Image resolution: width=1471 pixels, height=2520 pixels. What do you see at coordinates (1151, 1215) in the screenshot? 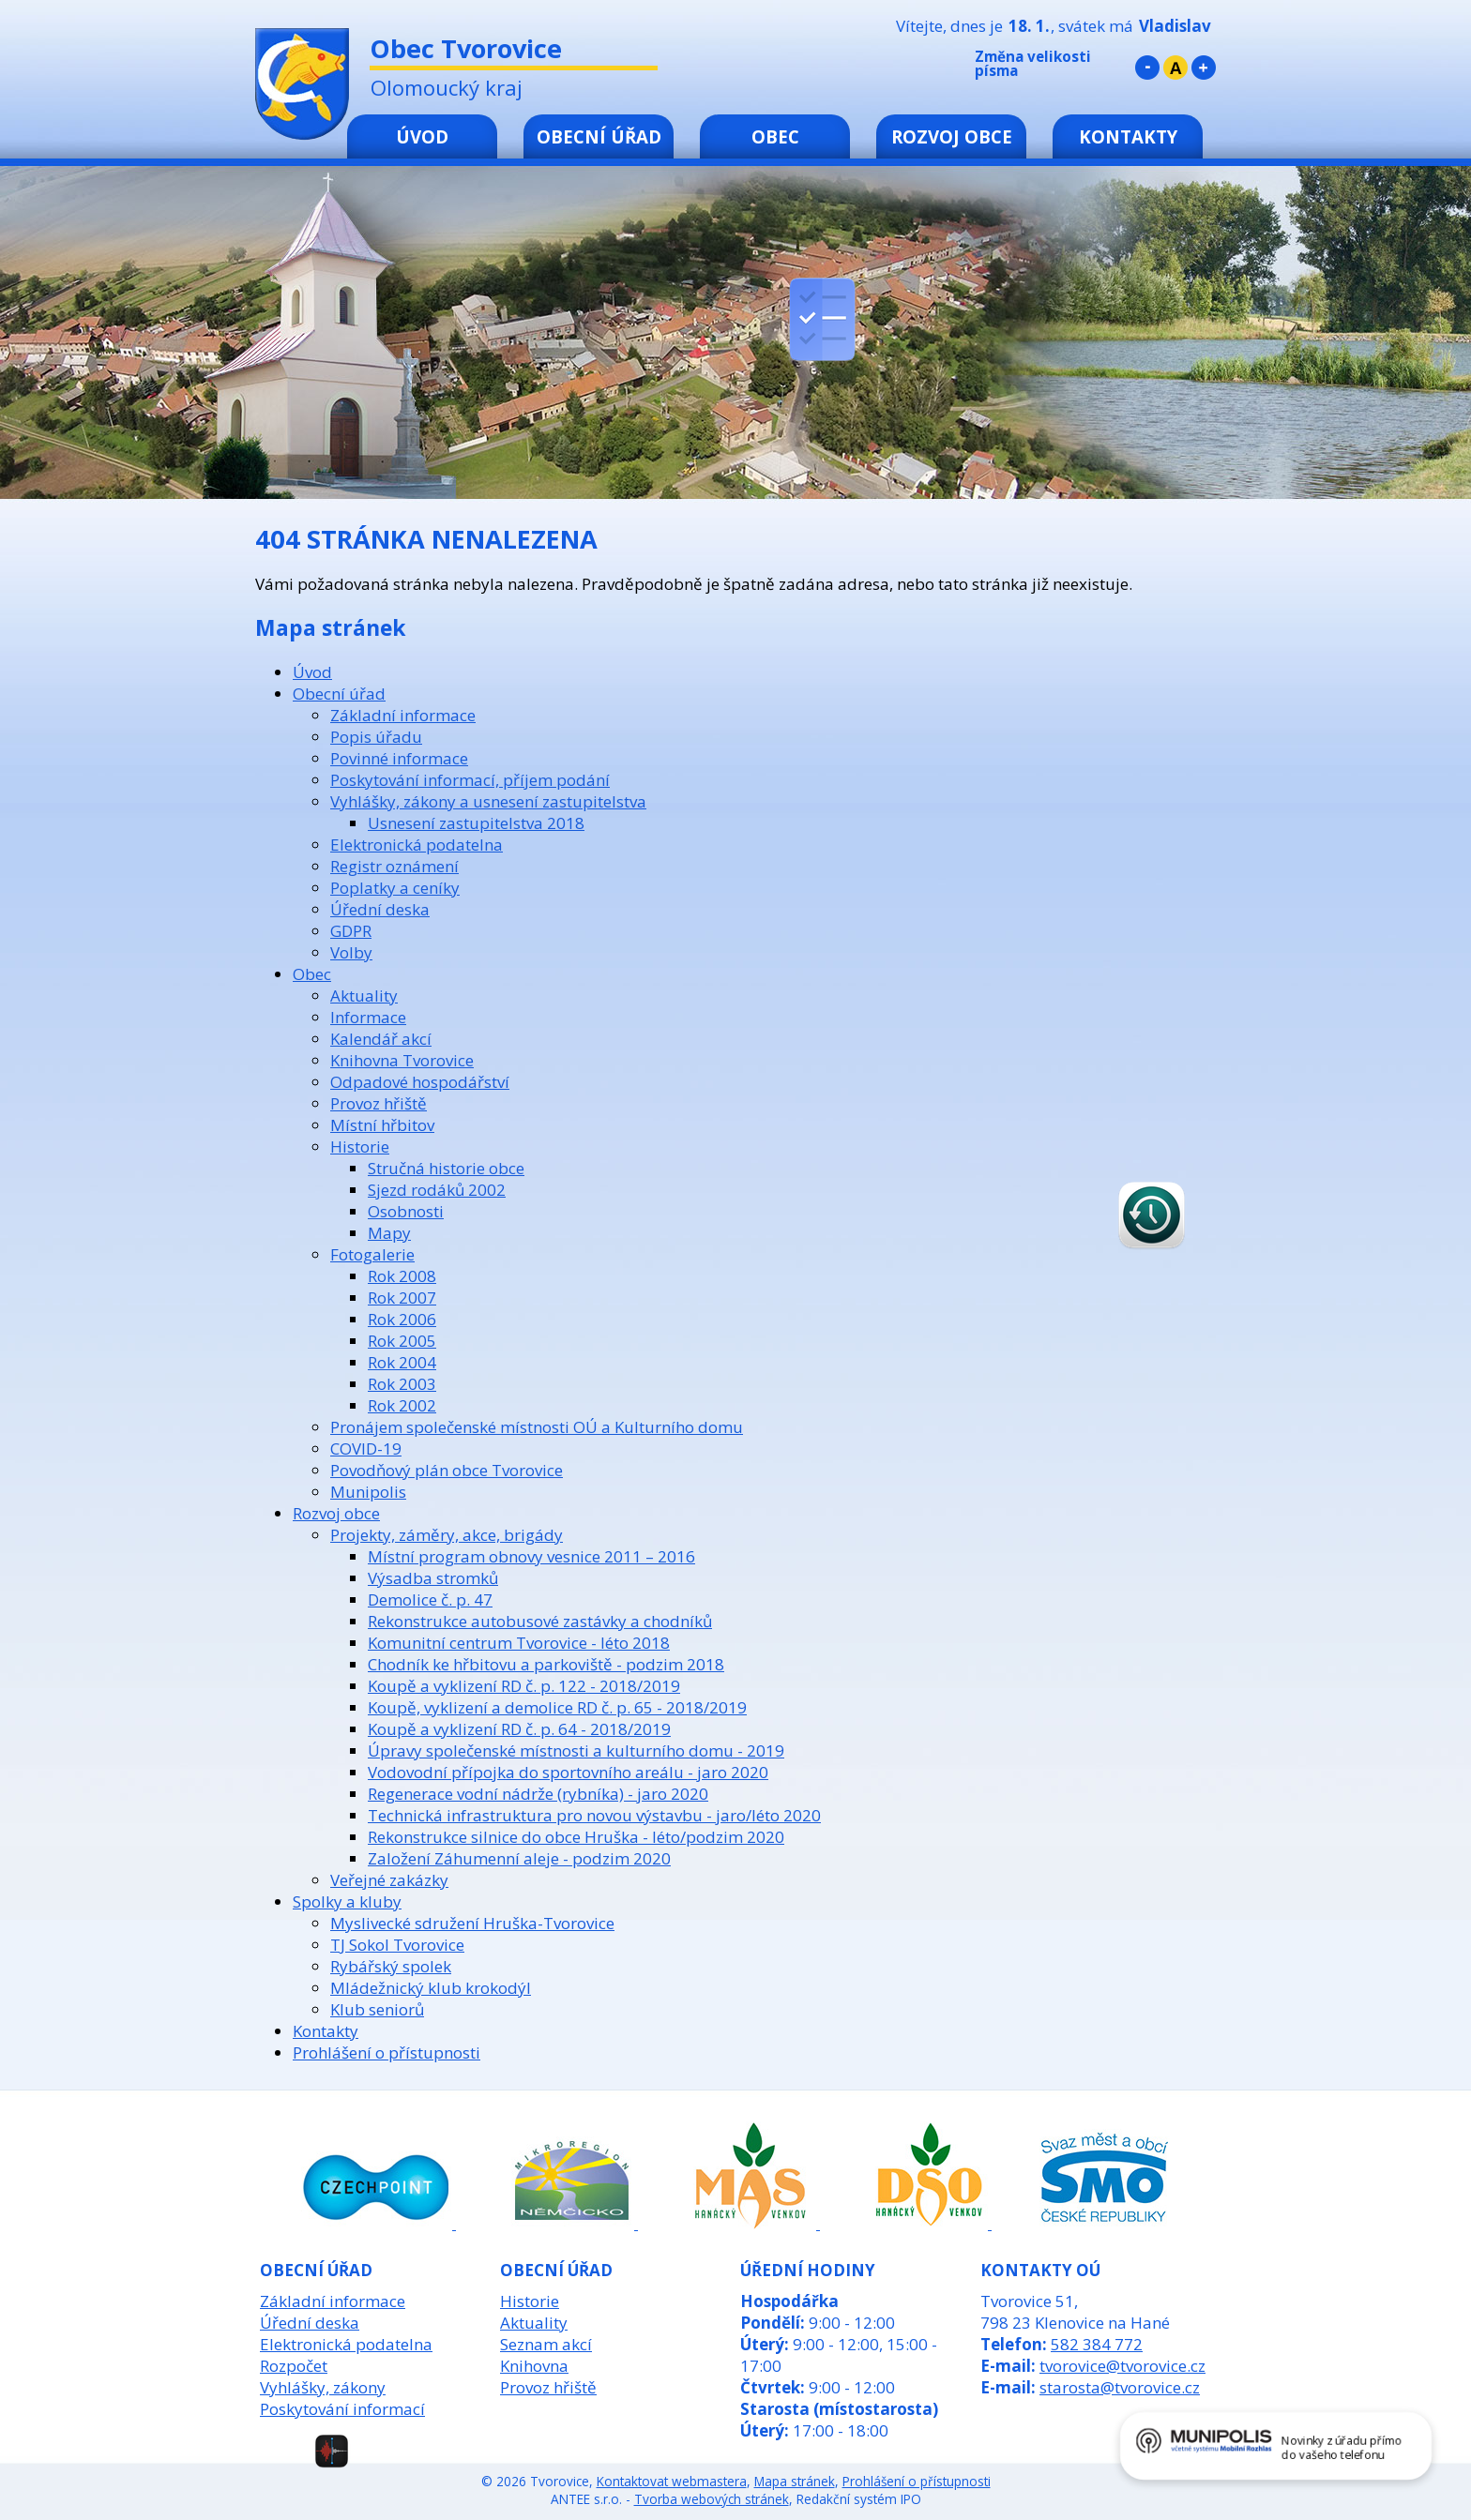
I see `open Time Machine backup utility` at bounding box center [1151, 1215].